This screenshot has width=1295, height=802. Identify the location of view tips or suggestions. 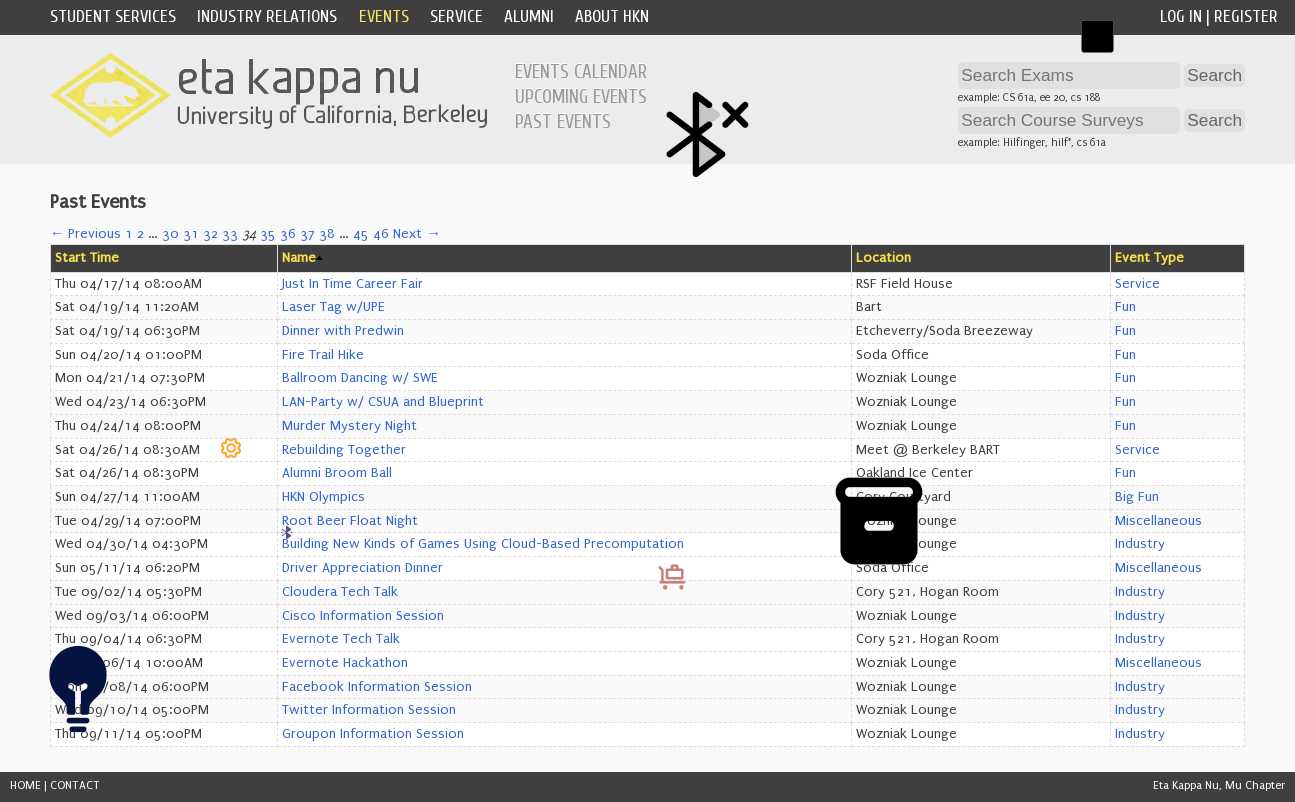
(78, 689).